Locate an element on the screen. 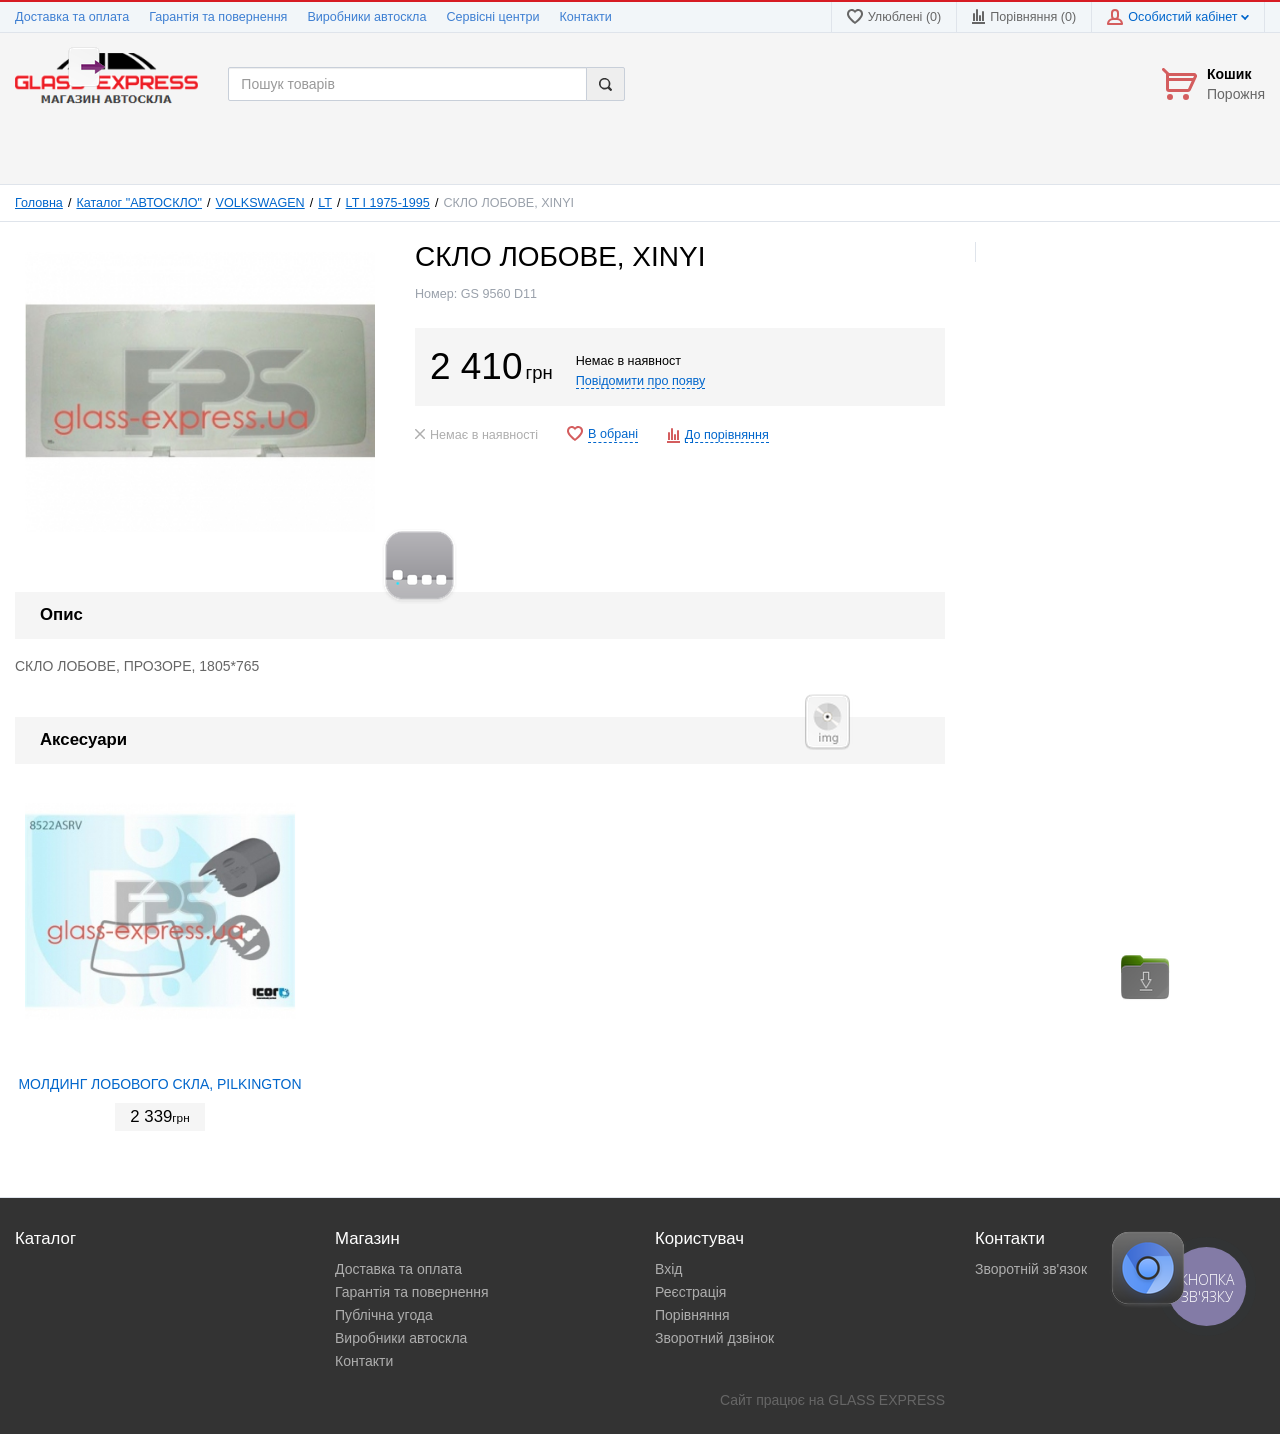 The height and width of the screenshot is (1434, 1280). export document to another location is located at coordinates (84, 67).